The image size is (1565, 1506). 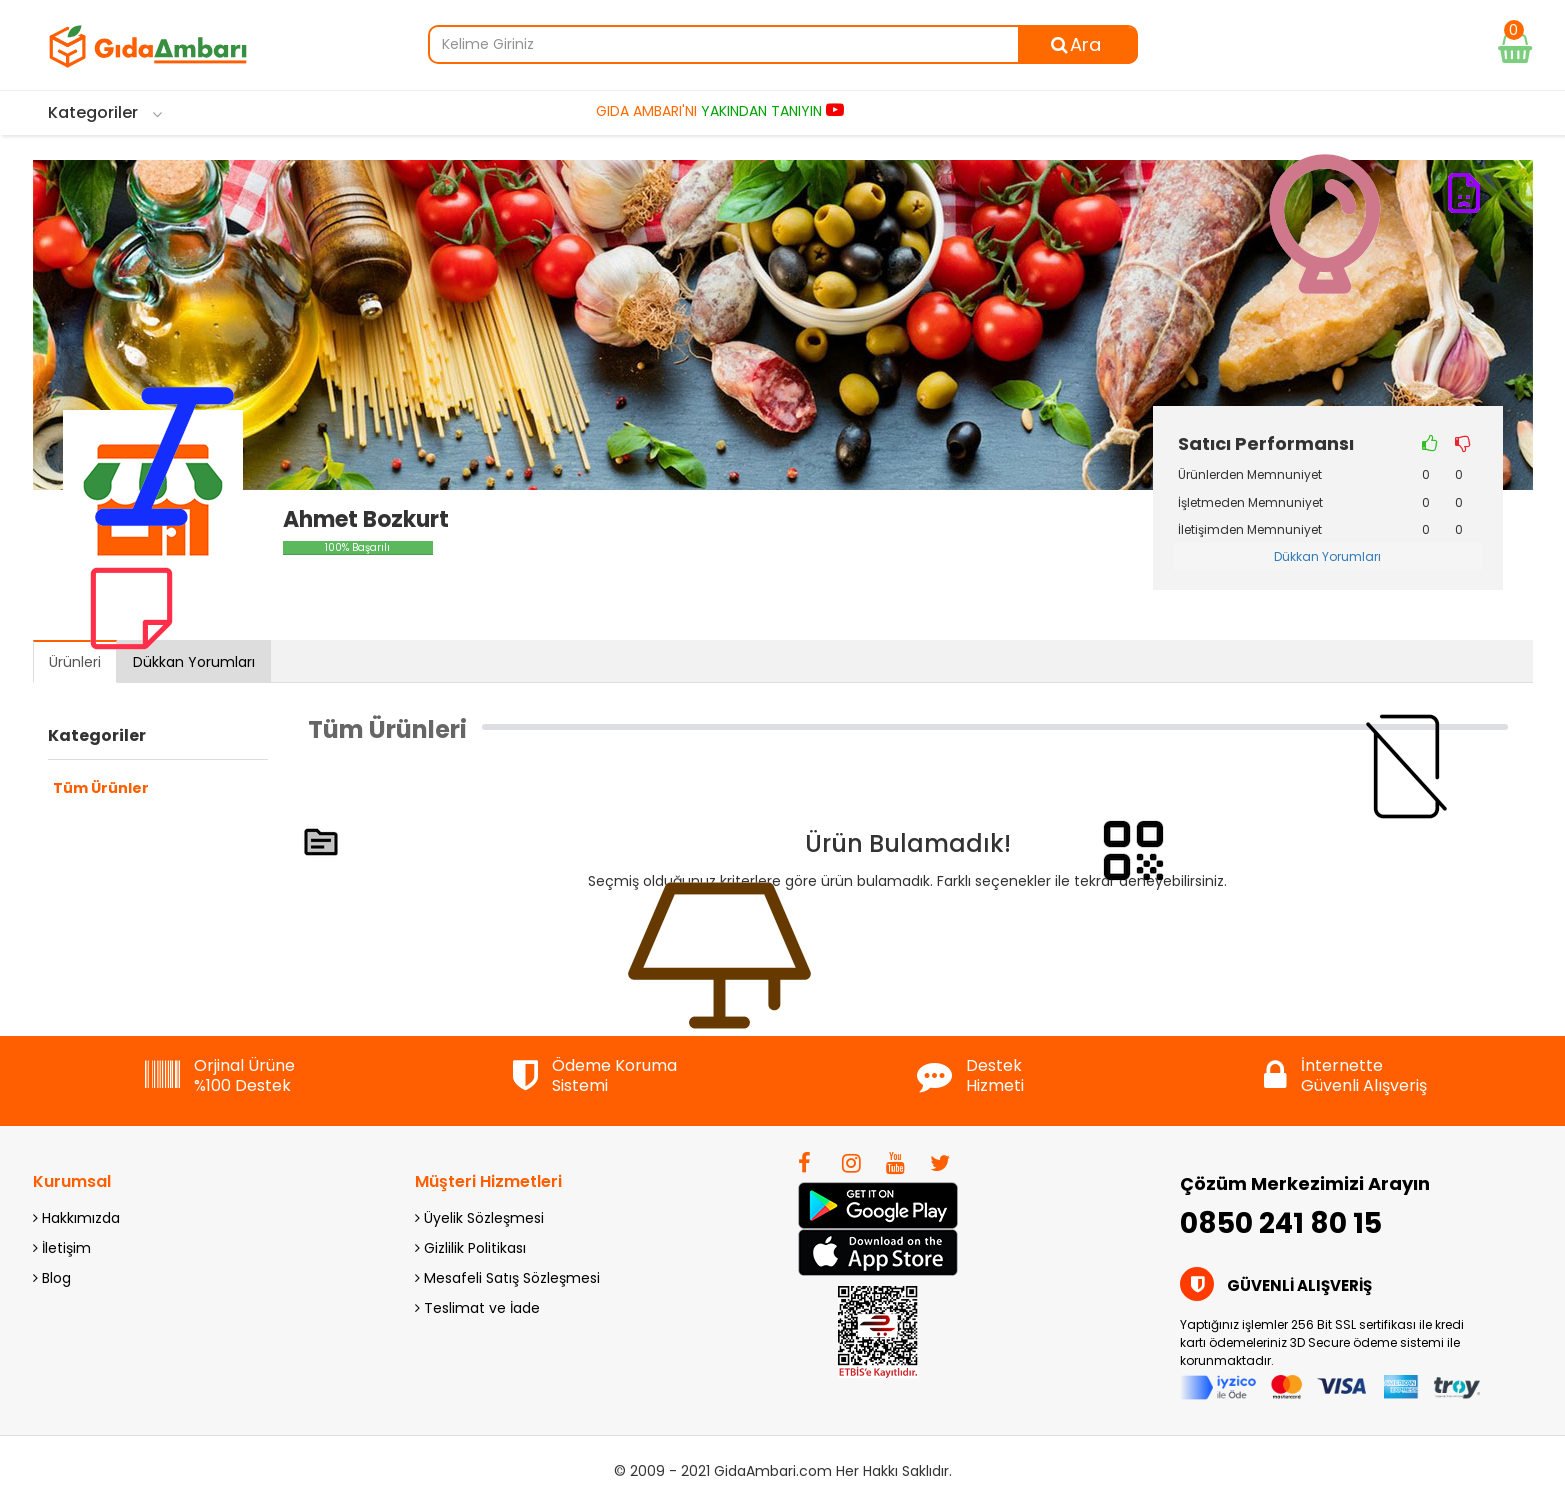 I want to click on create a new note, so click(x=131, y=608).